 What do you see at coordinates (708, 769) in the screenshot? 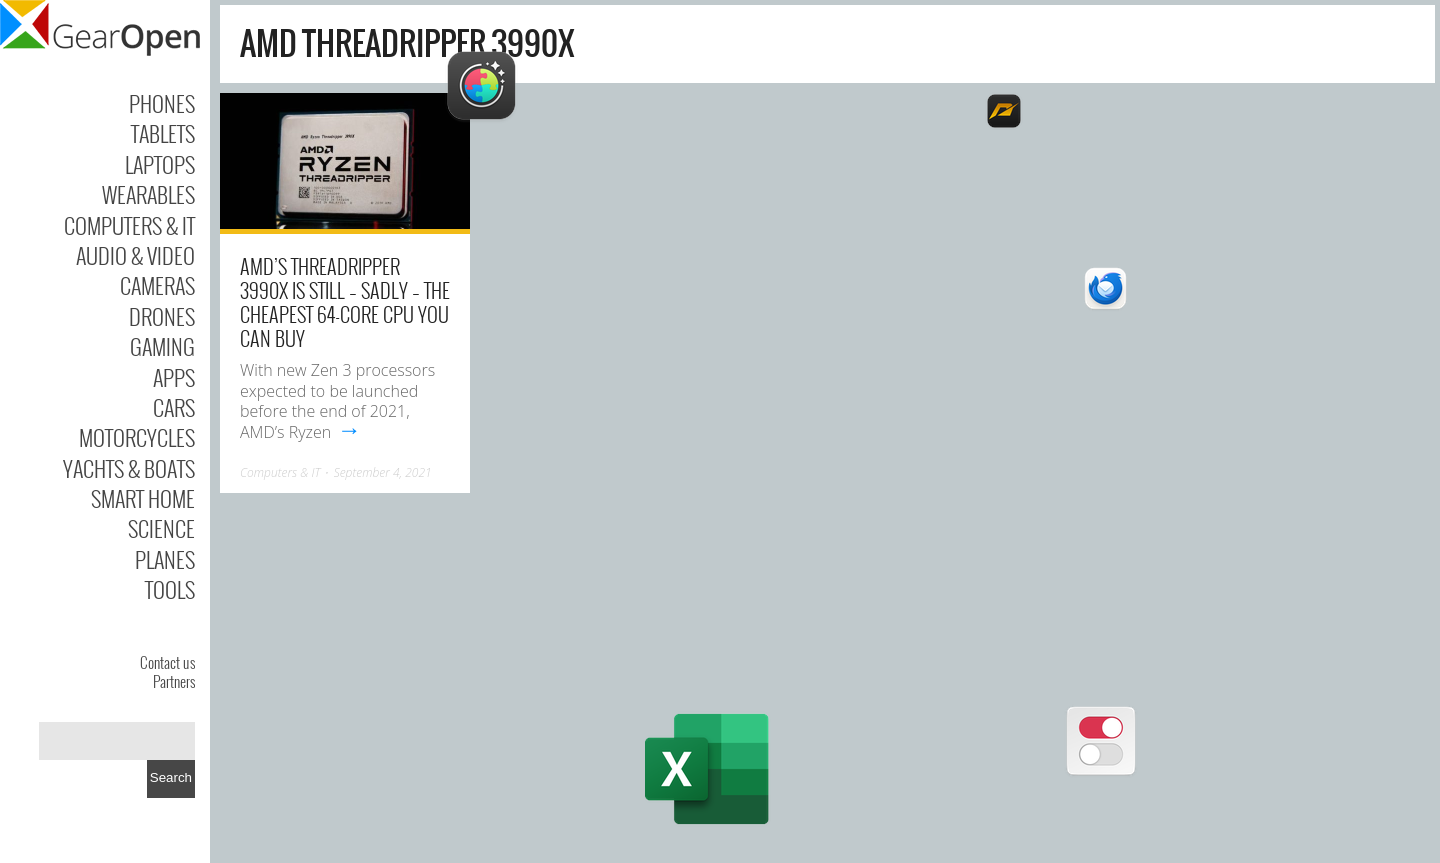
I see `open Microsoft Excel` at bounding box center [708, 769].